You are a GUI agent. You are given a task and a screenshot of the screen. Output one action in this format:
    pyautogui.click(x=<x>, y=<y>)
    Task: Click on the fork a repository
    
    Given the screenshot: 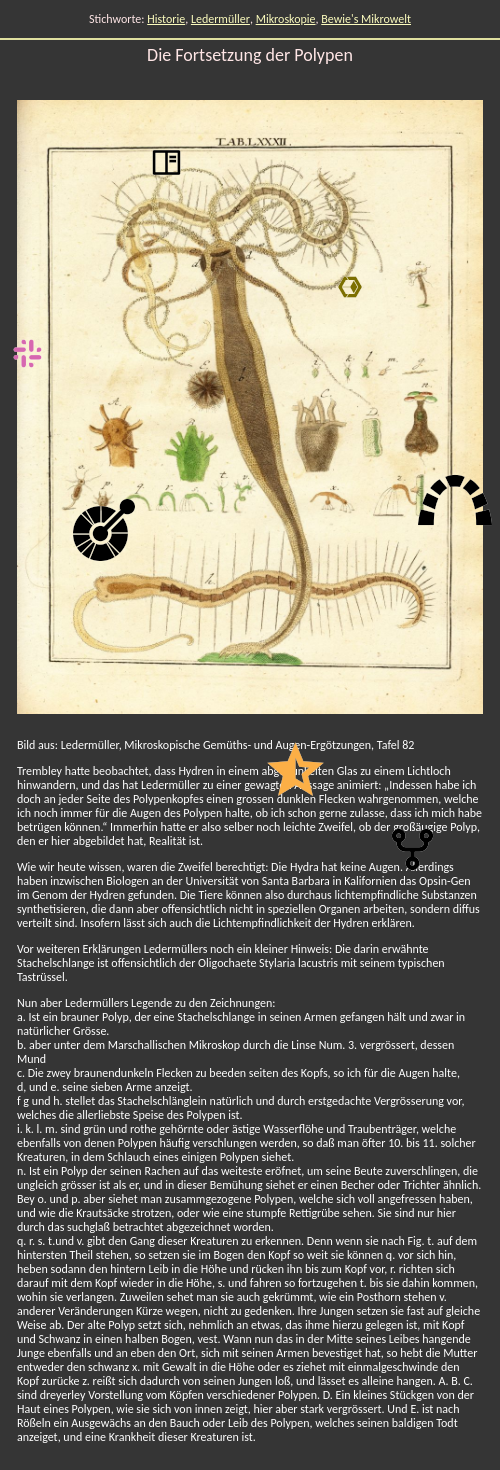 What is the action you would take?
    pyautogui.click(x=412, y=849)
    